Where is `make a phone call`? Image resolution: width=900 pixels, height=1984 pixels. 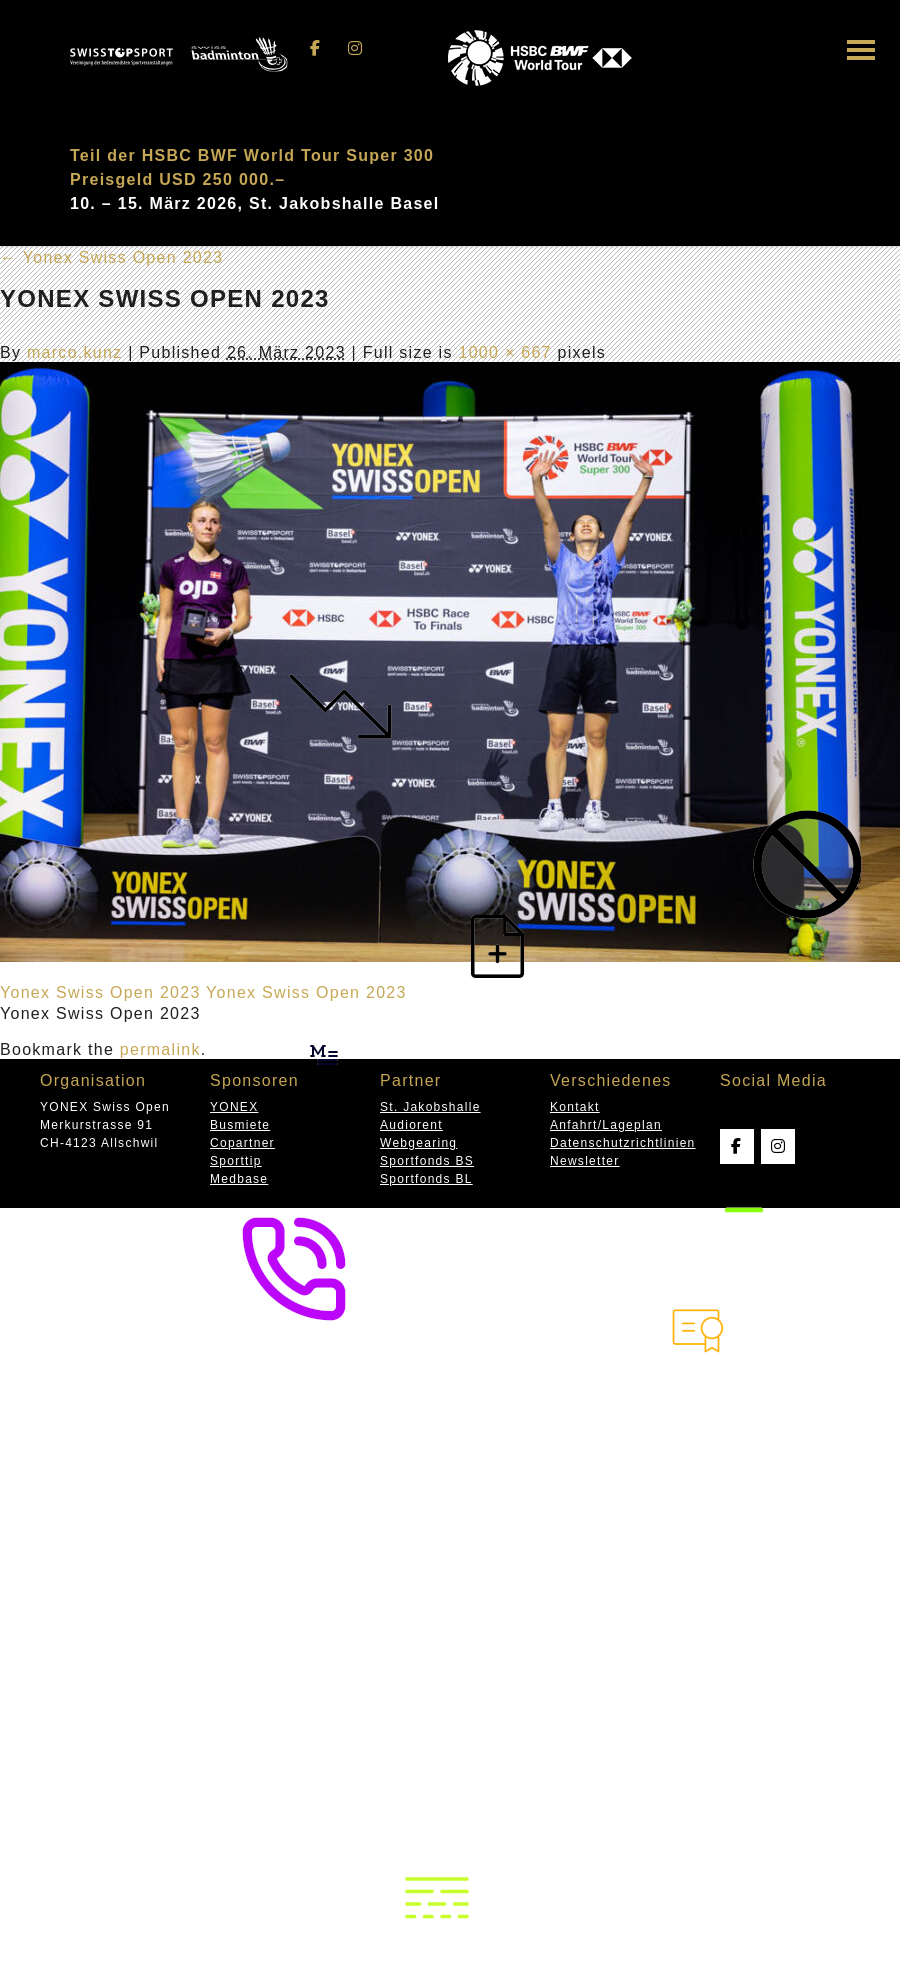 make a phone call is located at coordinates (294, 1269).